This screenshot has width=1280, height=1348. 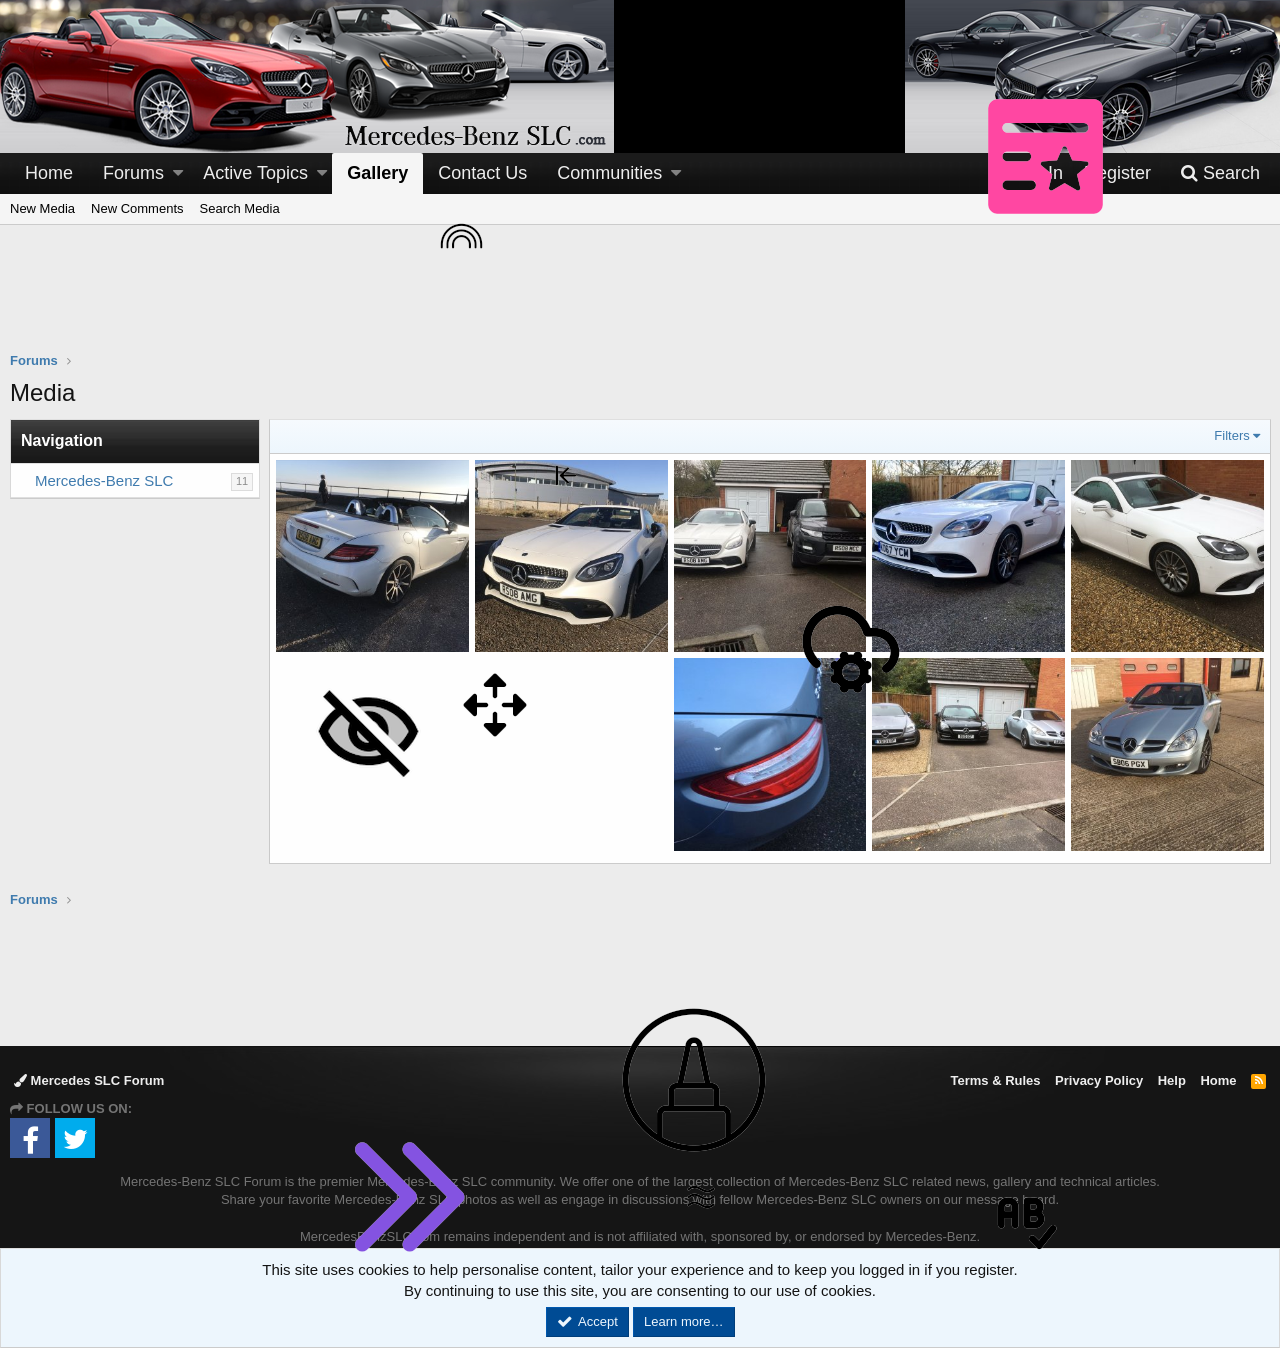 What do you see at coordinates (368, 733) in the screenshot?
I see `hide password or sensitive content` at bounding box center [368, 733].